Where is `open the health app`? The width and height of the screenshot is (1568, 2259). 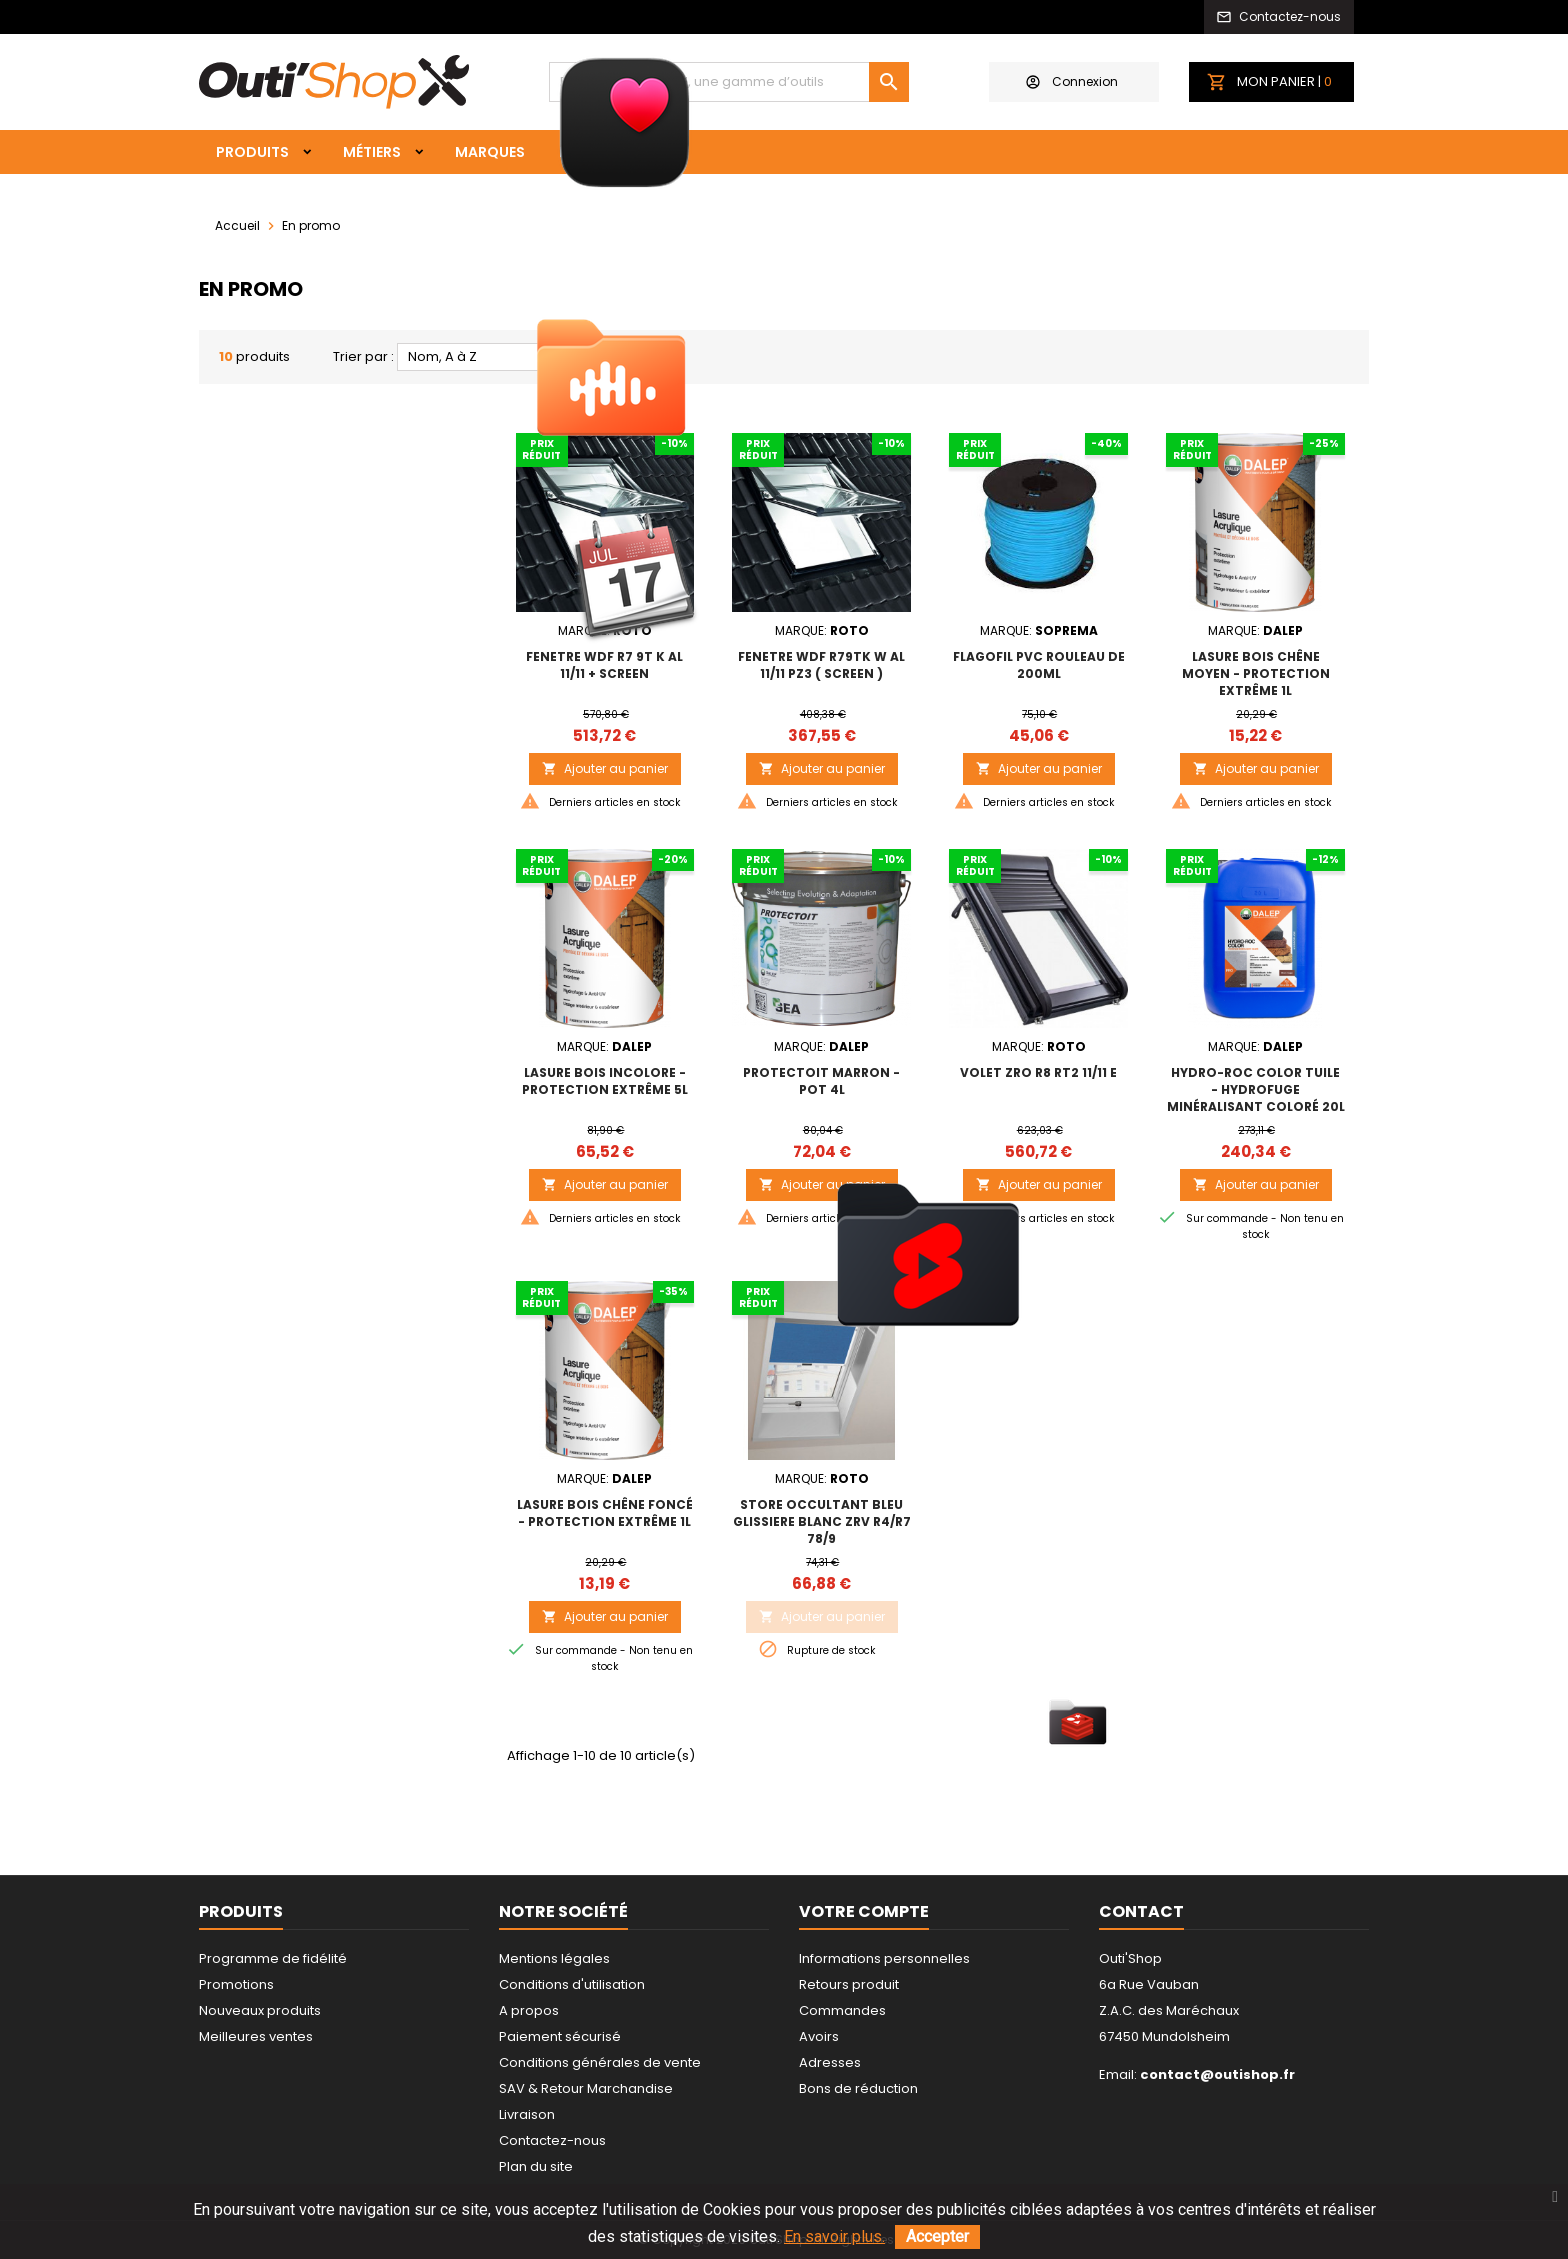 open the health app is located at coordinates (624, 122).